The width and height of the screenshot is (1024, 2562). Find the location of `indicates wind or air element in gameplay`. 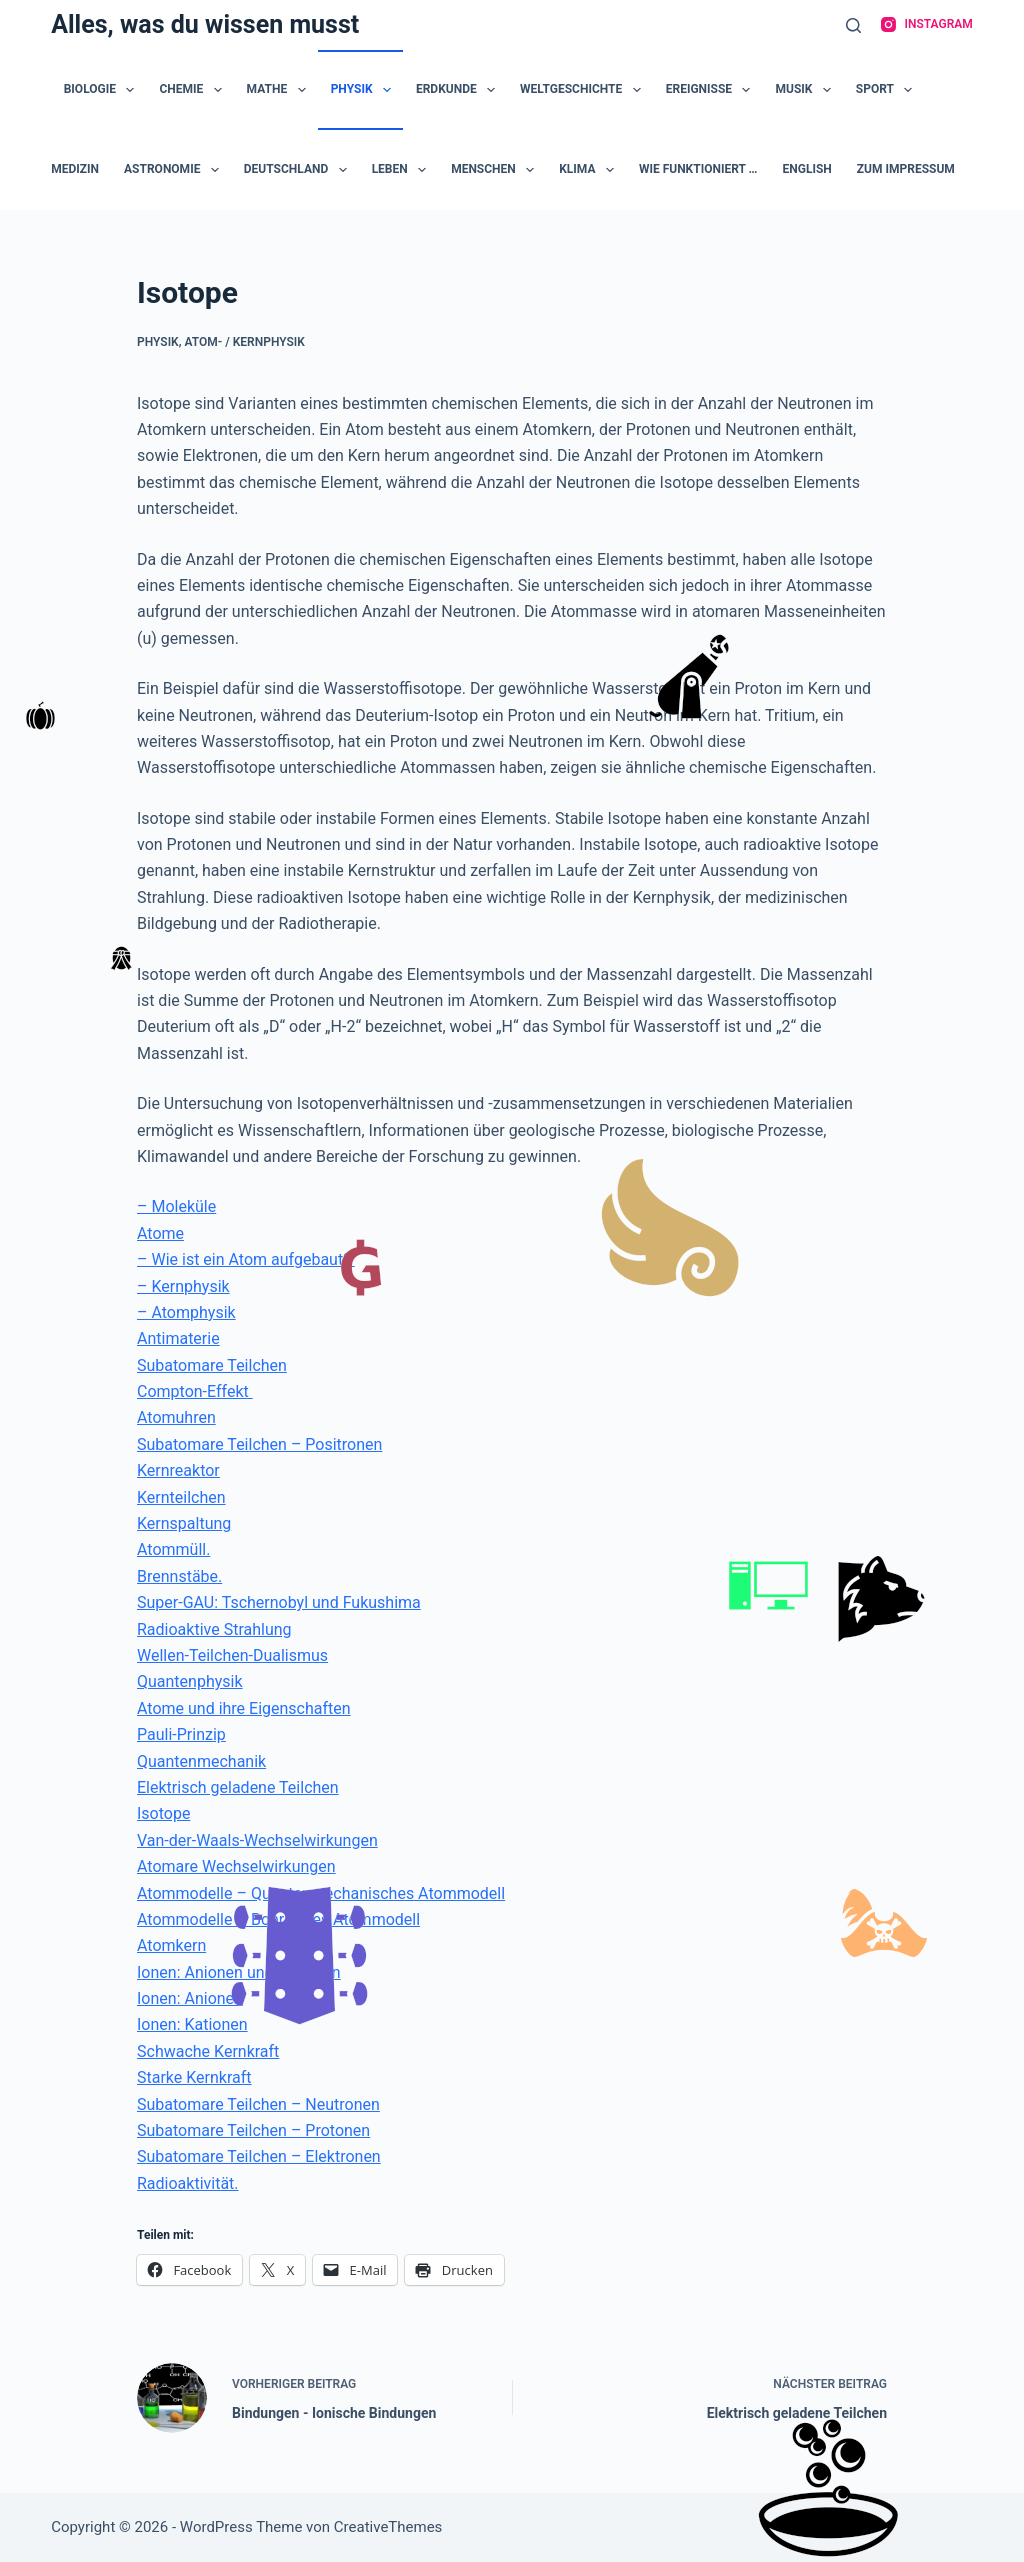

indicates wind or air element in gameplay is located at coordinates (670, 1227).